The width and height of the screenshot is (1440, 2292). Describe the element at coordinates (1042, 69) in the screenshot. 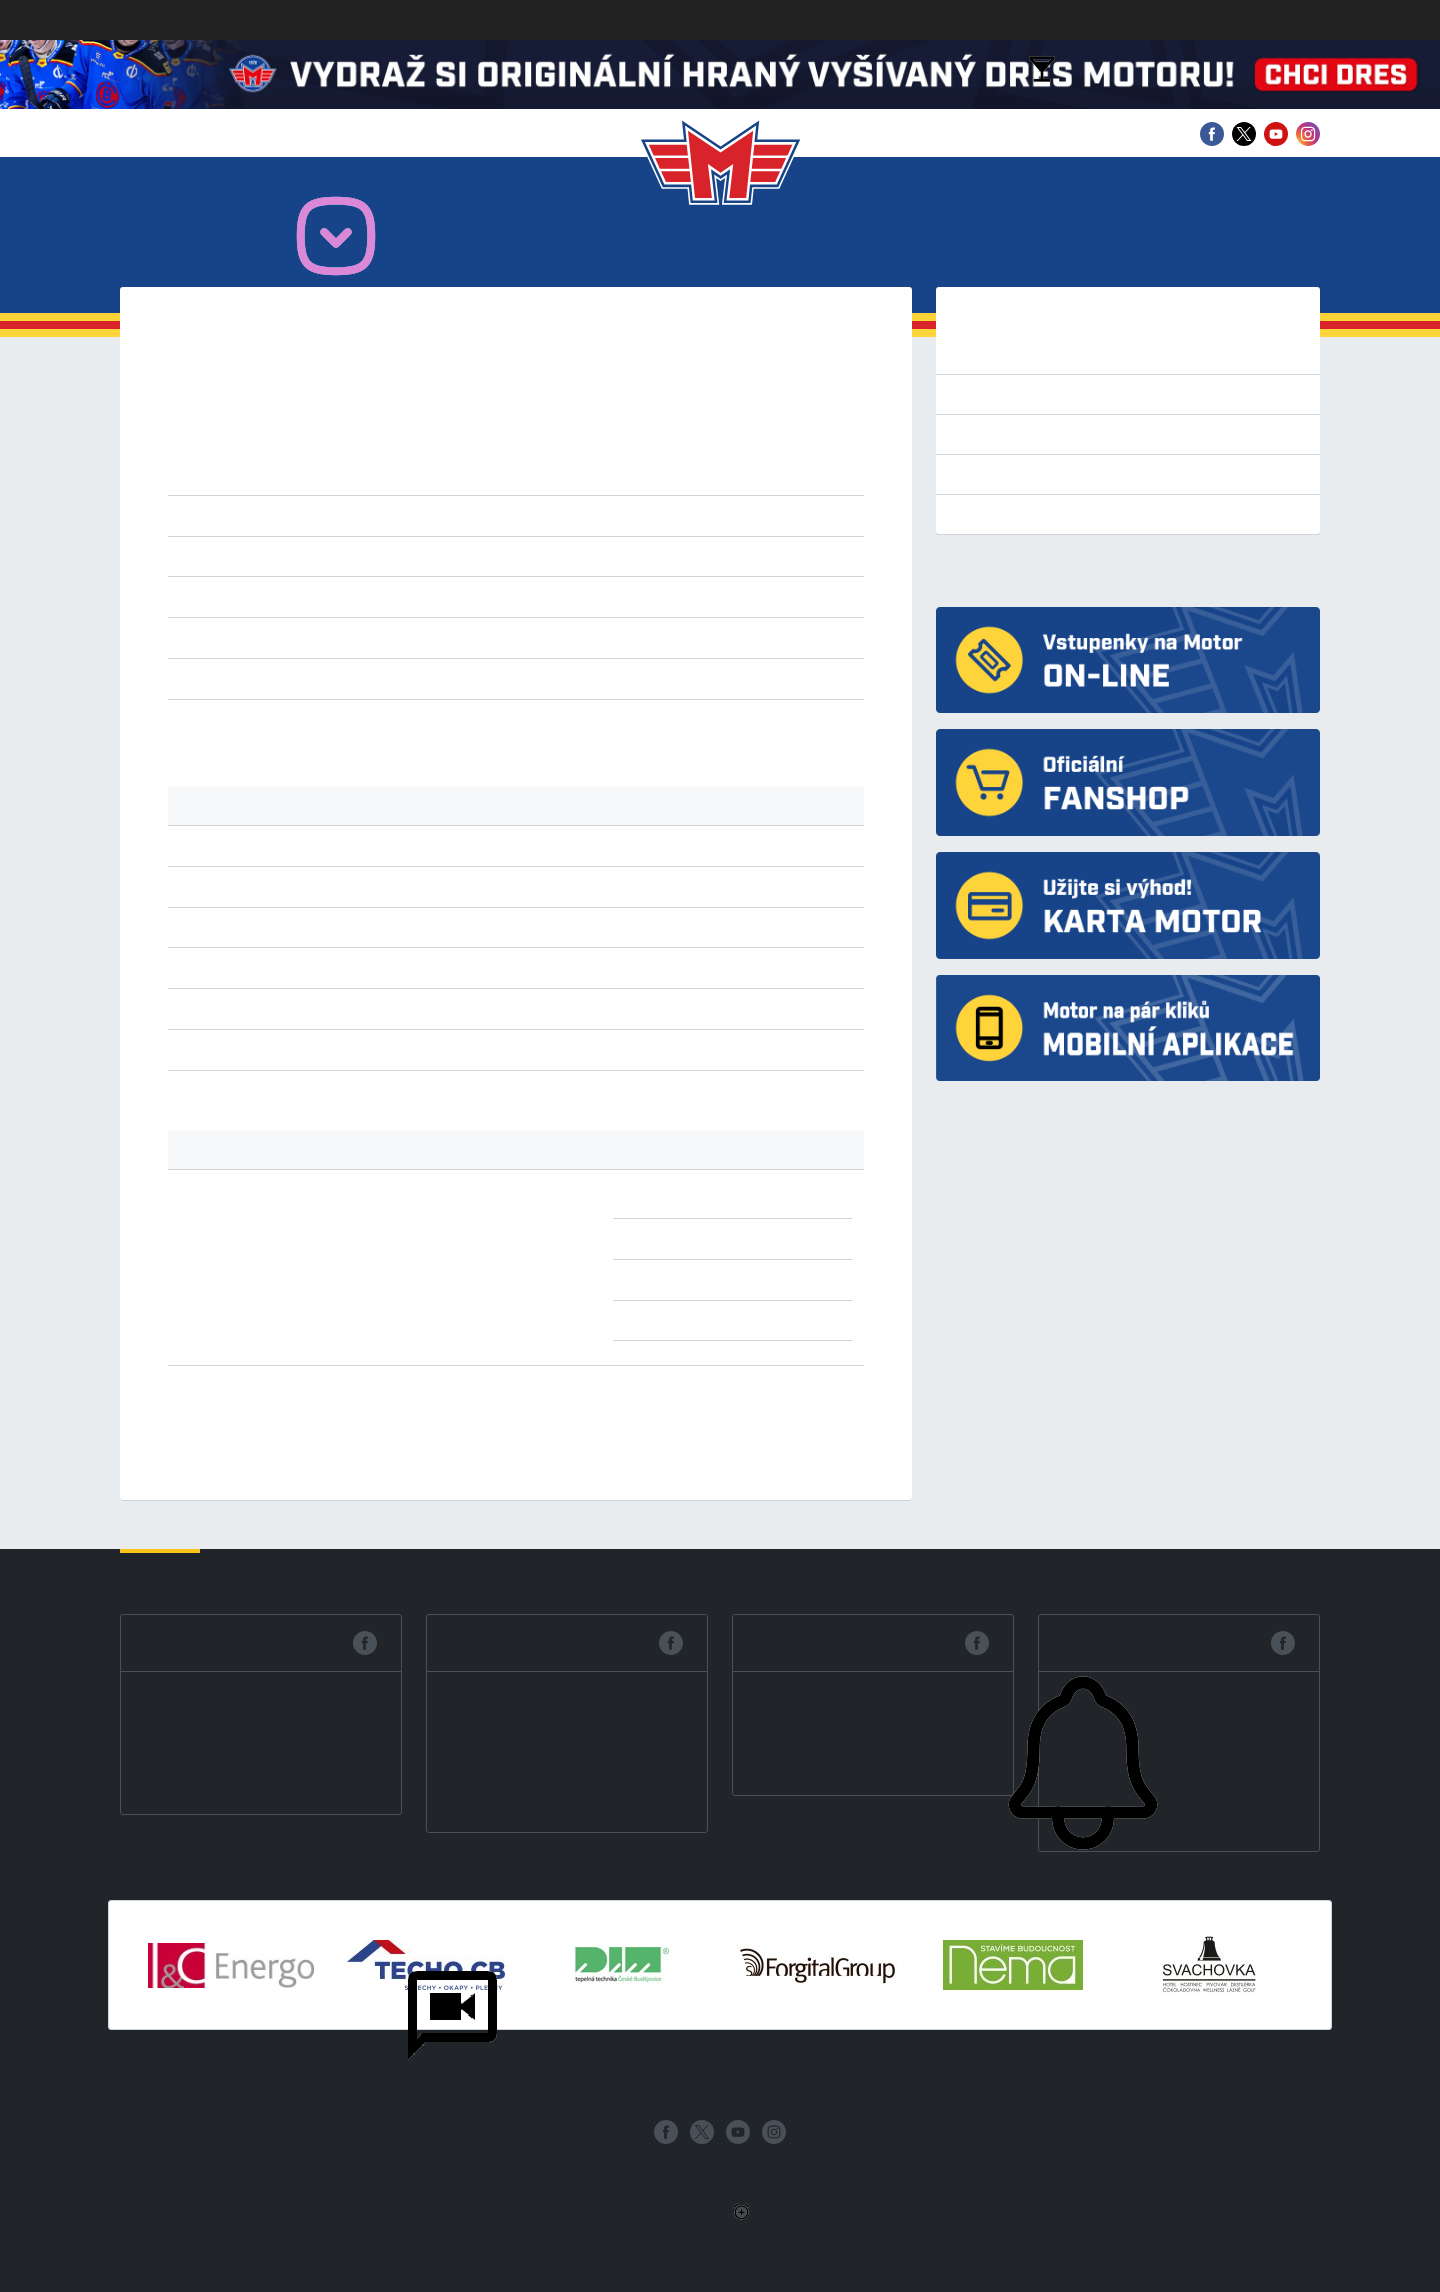

I see `find nearby bars or nightlife` at that location.